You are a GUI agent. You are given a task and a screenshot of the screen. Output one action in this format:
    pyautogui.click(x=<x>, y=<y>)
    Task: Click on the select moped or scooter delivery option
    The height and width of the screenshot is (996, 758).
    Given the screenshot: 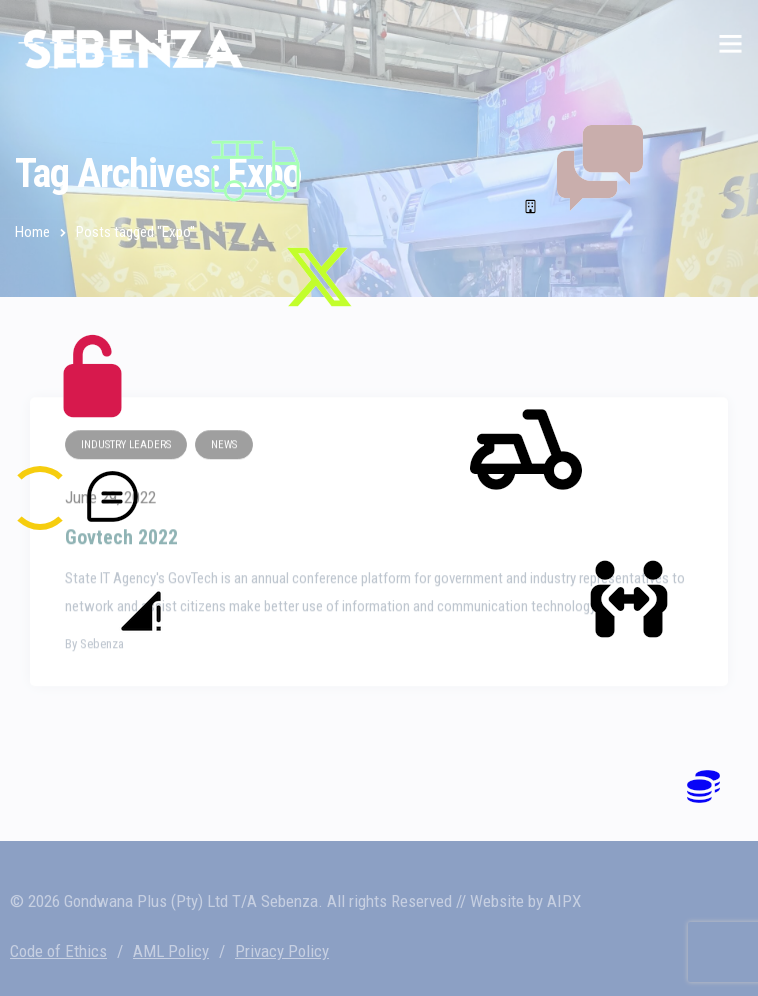 What is the action you would take?
    pyautogui.click(x=526, y=453)
    